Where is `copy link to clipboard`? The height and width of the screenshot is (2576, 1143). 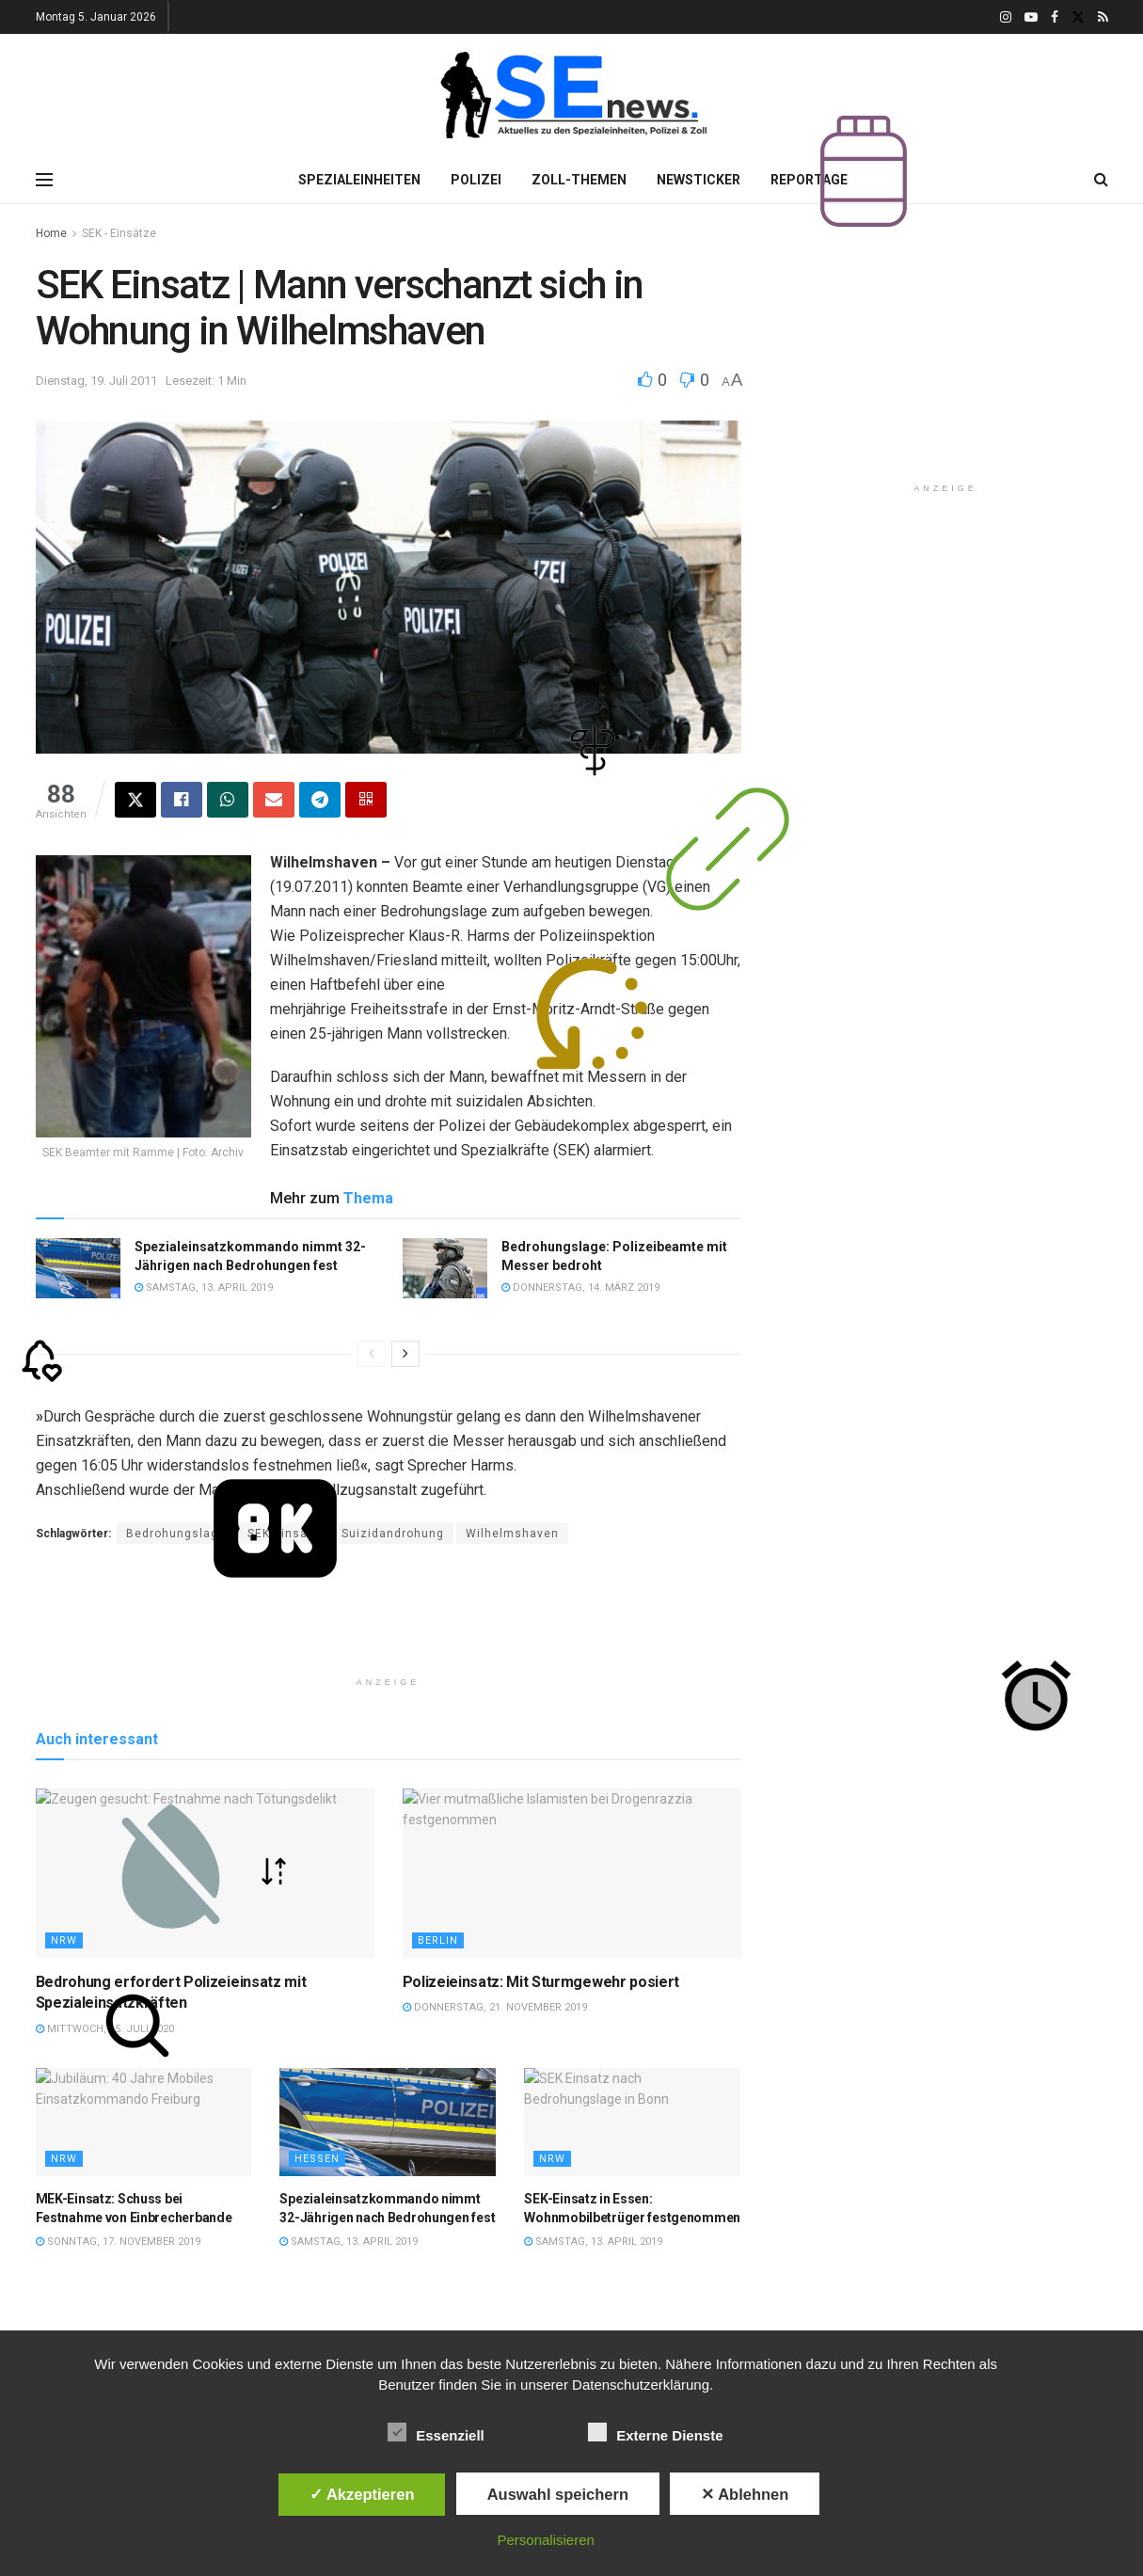
copy link to clipboard is located at coordinates (727, 849).